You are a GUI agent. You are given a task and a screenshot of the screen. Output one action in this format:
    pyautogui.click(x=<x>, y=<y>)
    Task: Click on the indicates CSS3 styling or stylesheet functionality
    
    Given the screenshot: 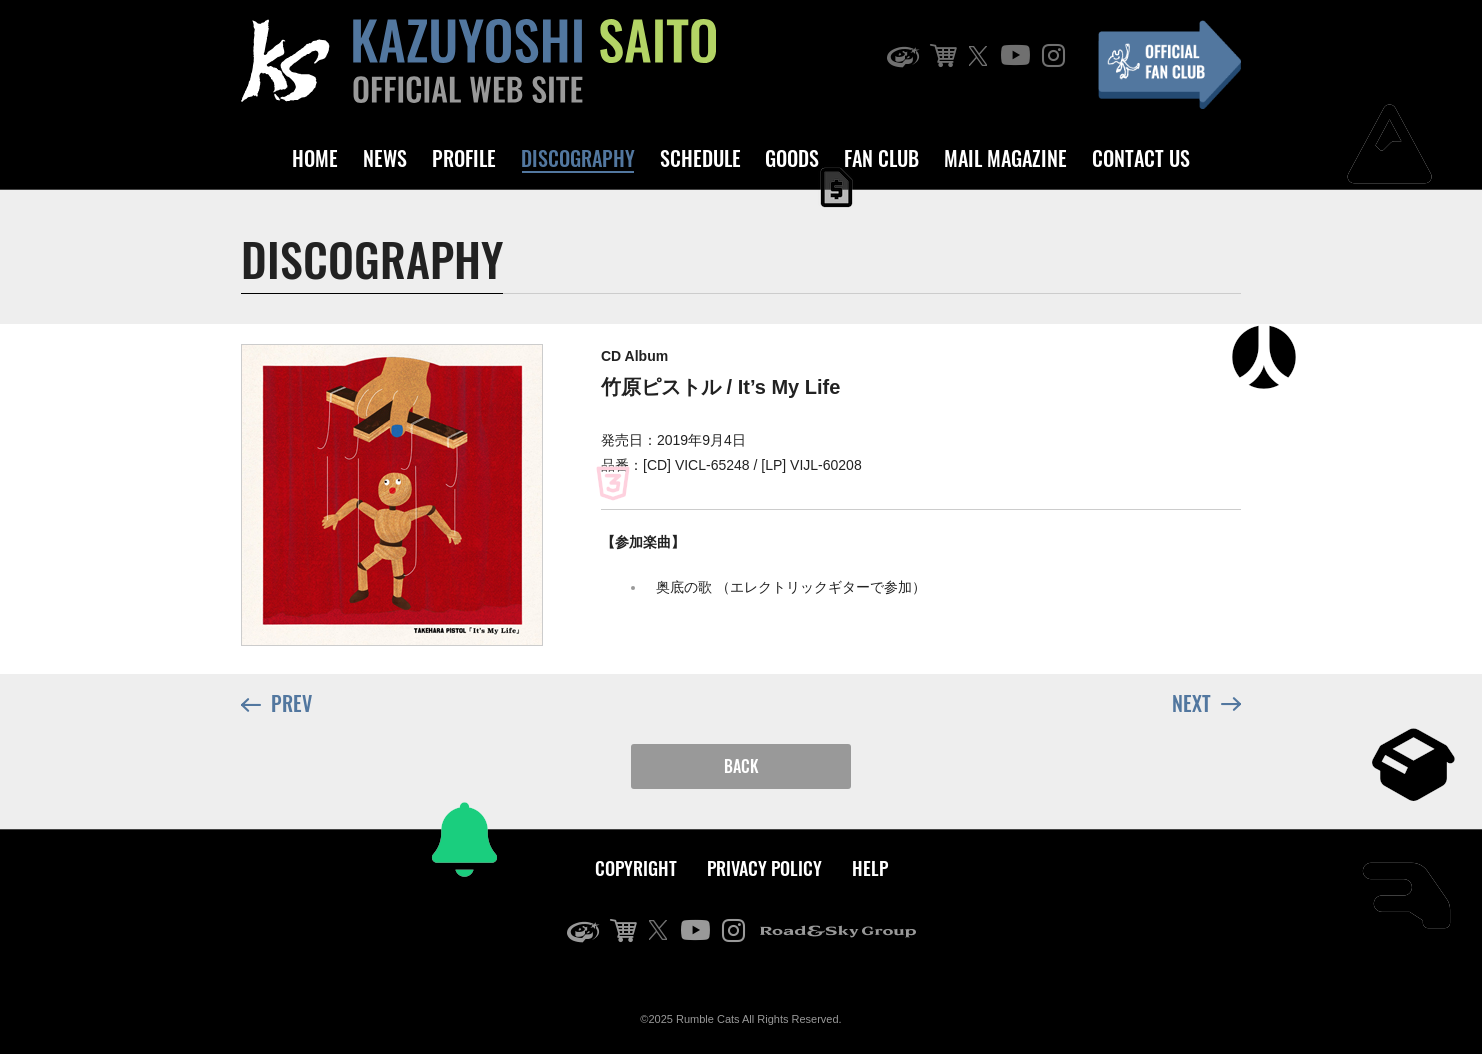 What is the action you would take?
    pyautogui.click(x=613, y=483)
    